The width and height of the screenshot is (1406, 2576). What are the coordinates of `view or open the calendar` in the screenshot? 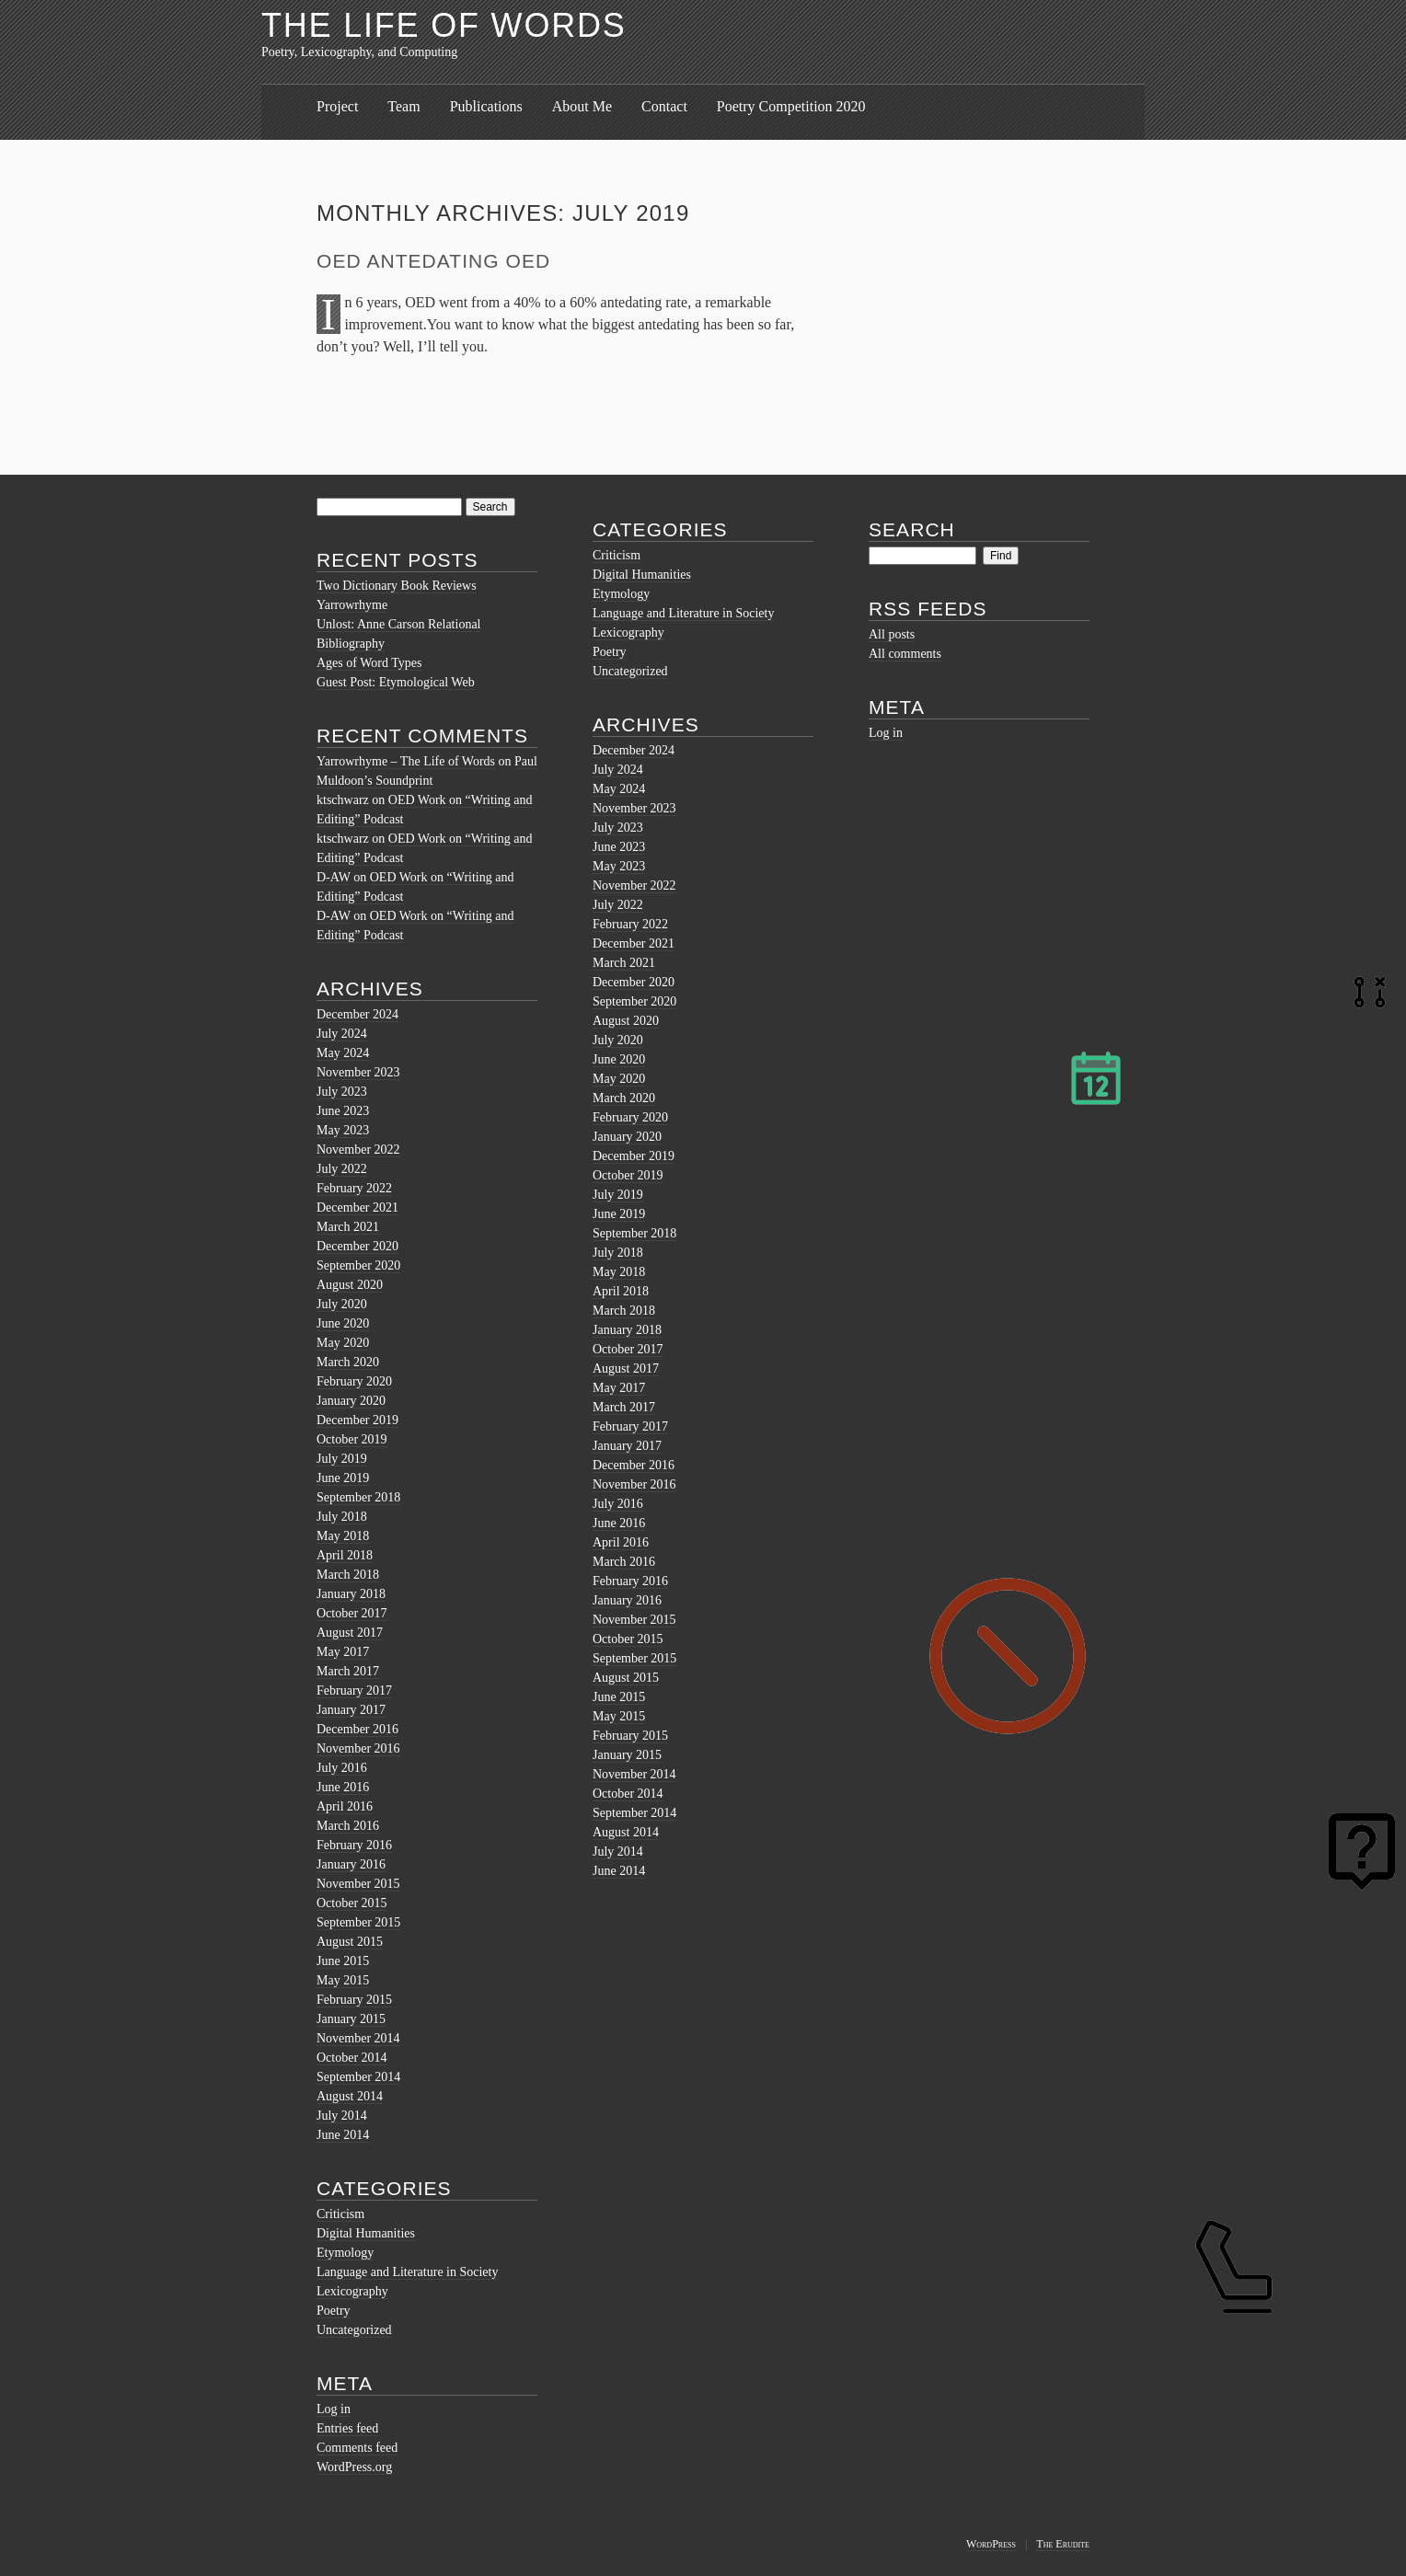 It's located at (1096, 1080).